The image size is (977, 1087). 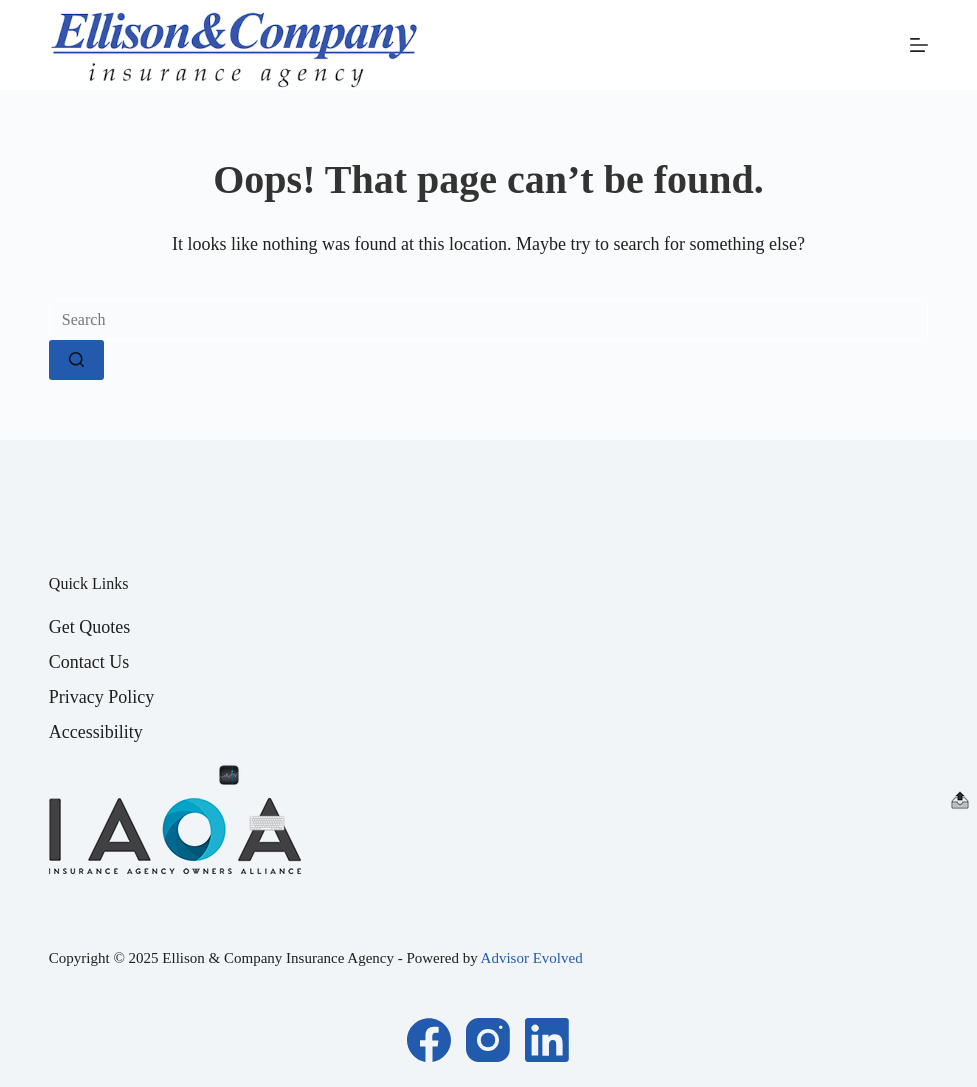 I want to click on connect to a wireless keyboard, so click(x=267, y=823).